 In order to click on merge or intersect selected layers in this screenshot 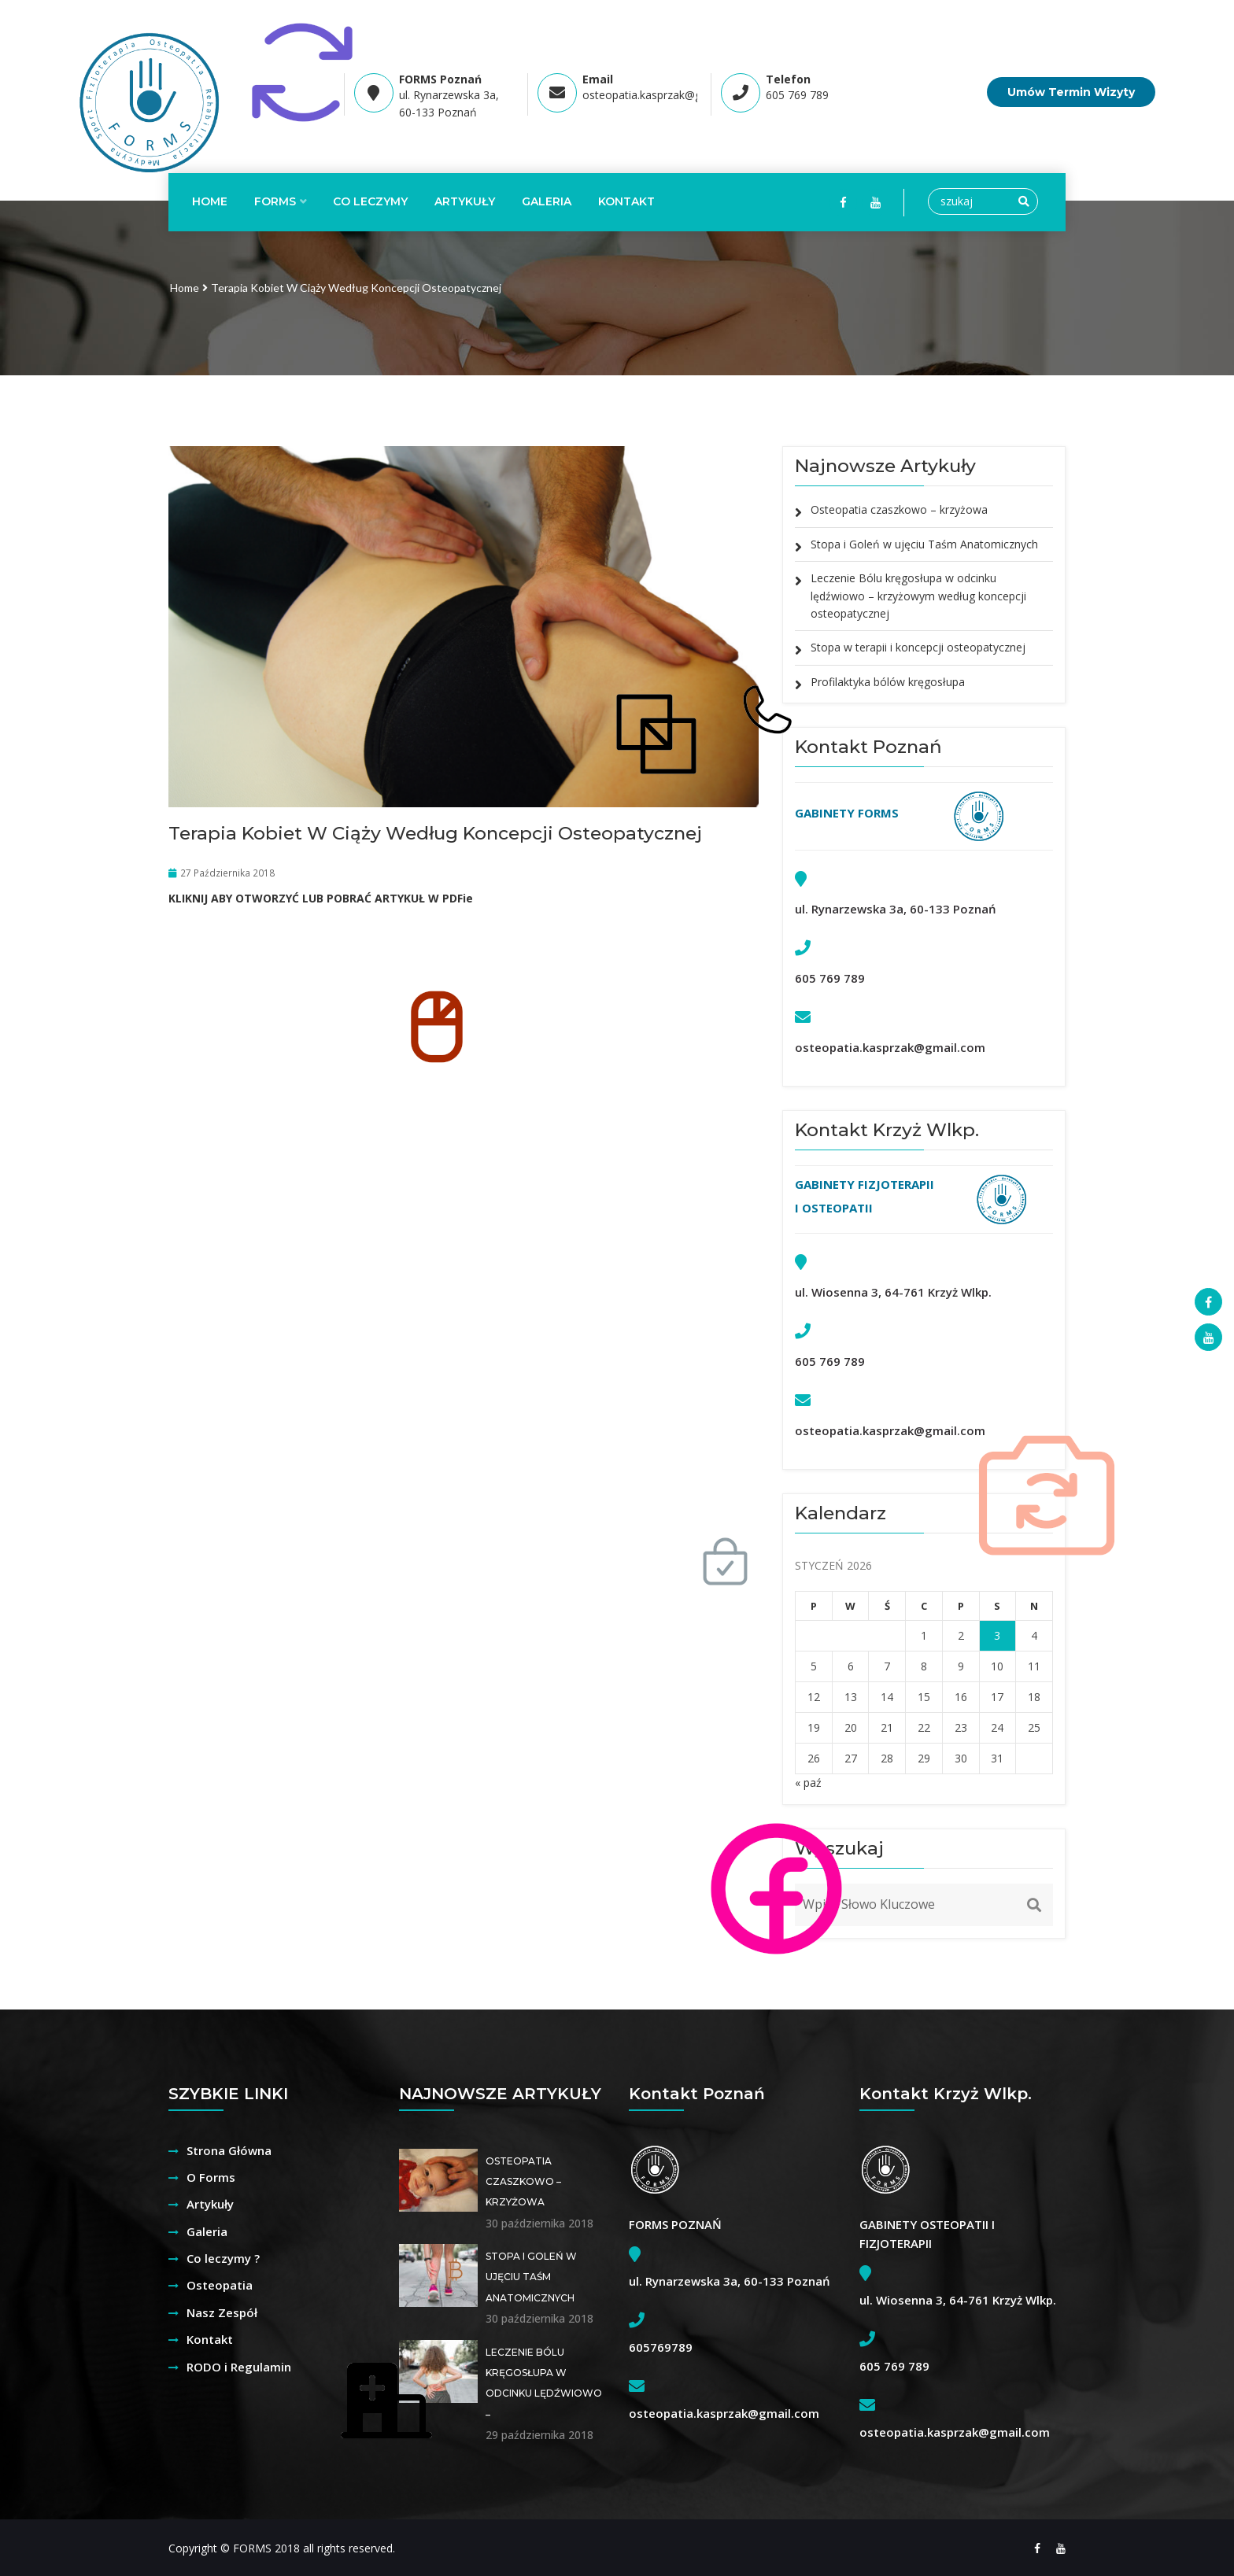, I will do `click(656, 734)`.